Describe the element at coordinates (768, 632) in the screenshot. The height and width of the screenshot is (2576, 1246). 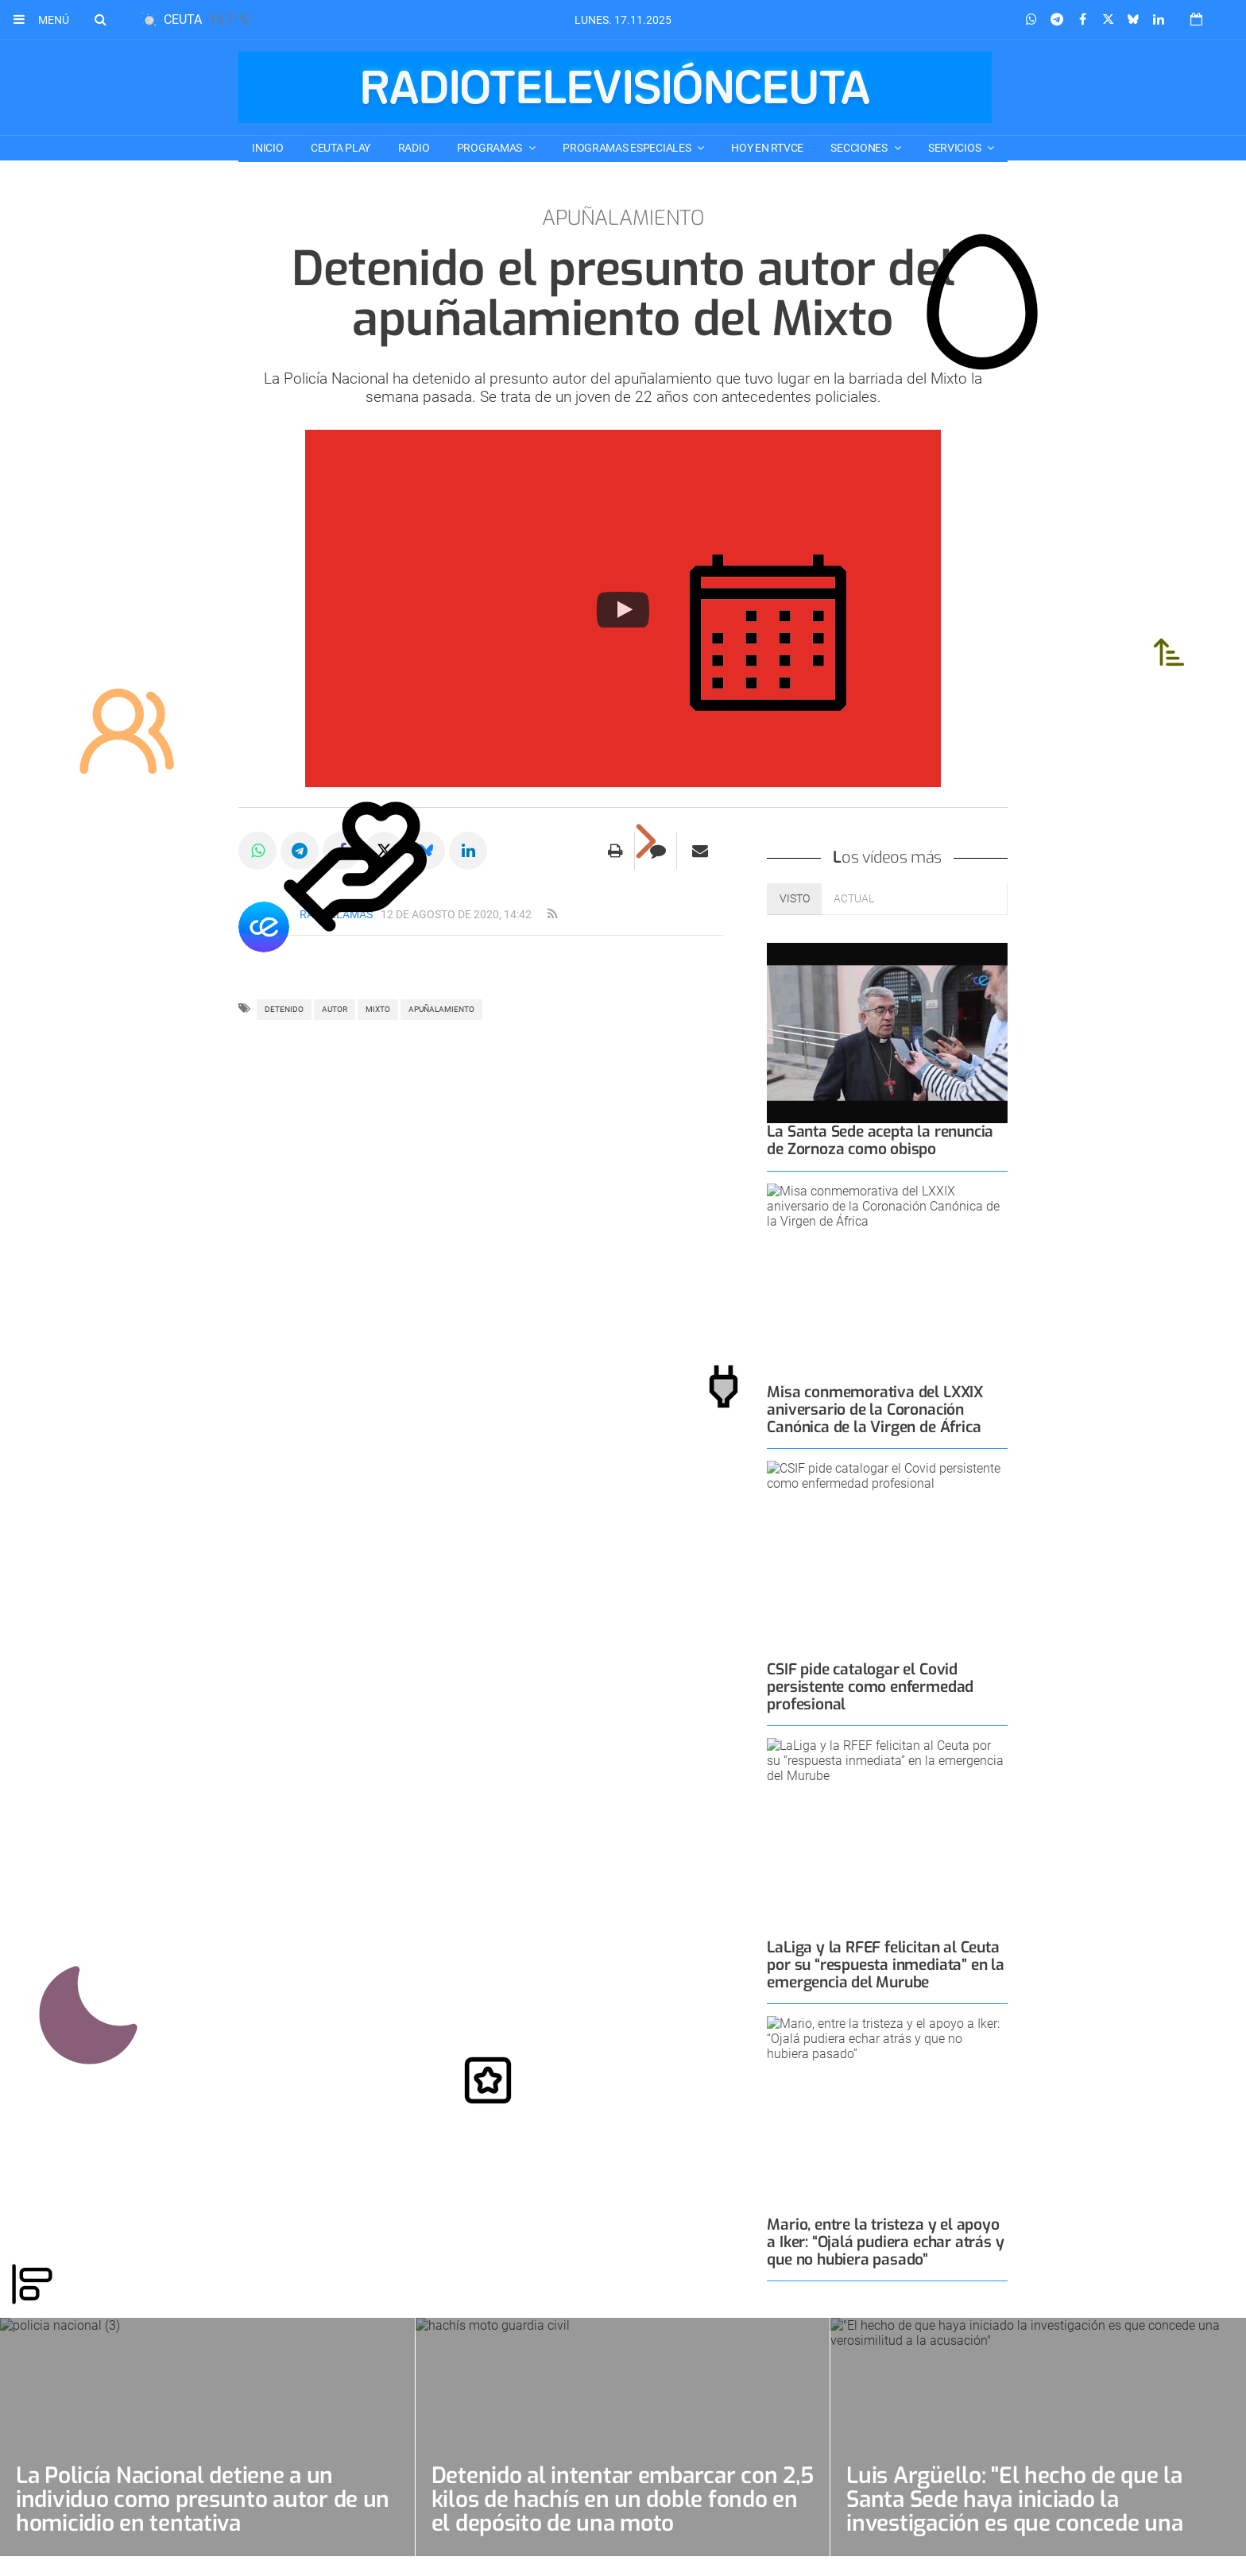
I see `view or open the calendar` at that location.